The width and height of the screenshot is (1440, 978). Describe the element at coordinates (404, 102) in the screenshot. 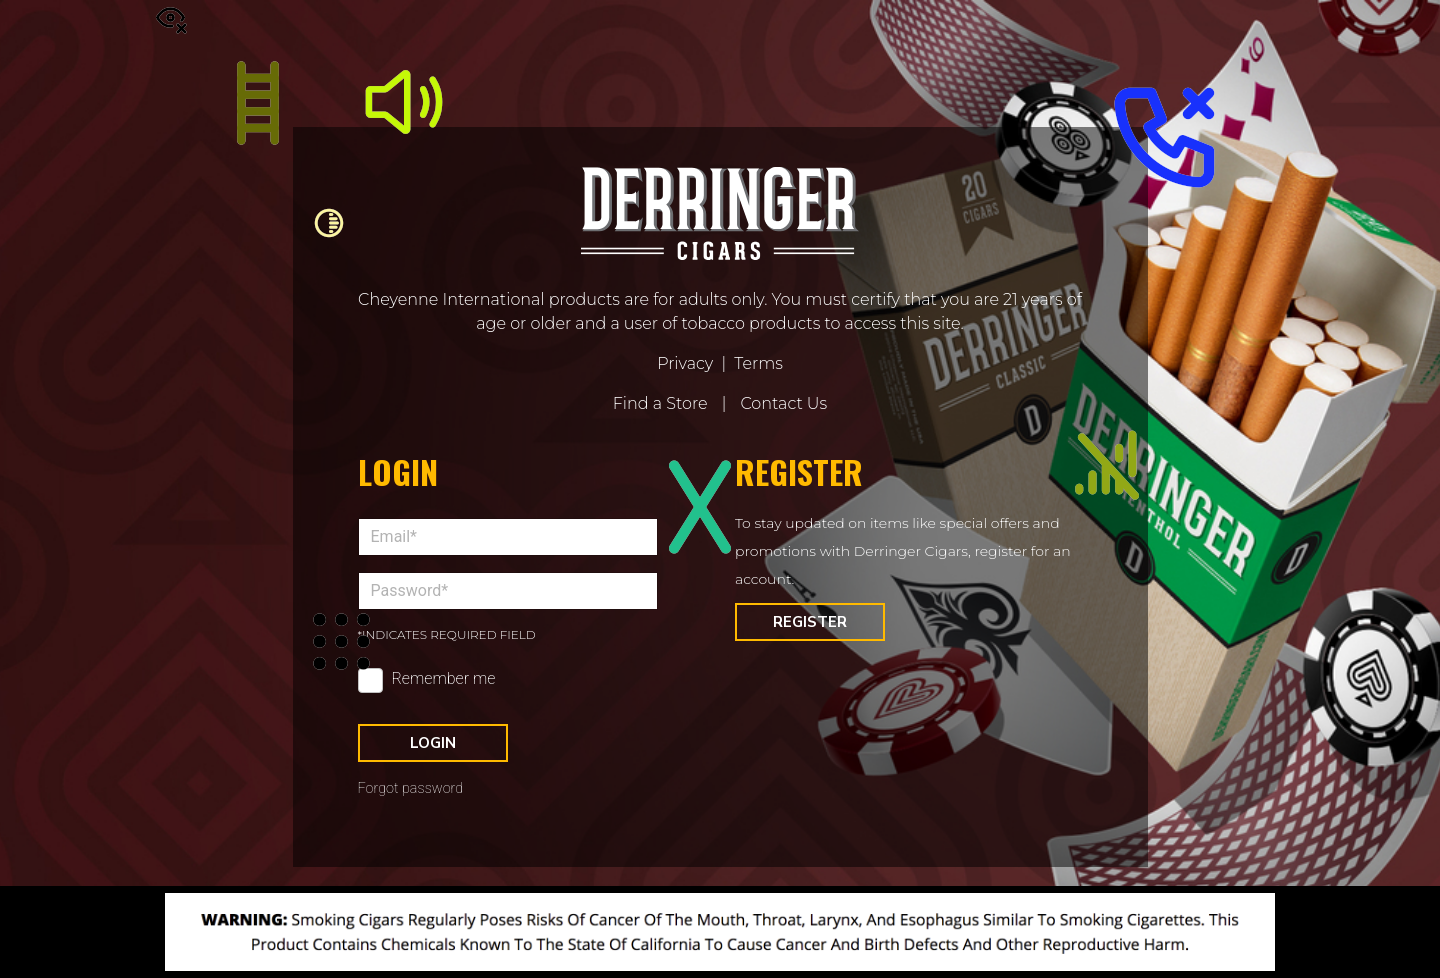

I see `adjust audio volume to medium level` at that location.